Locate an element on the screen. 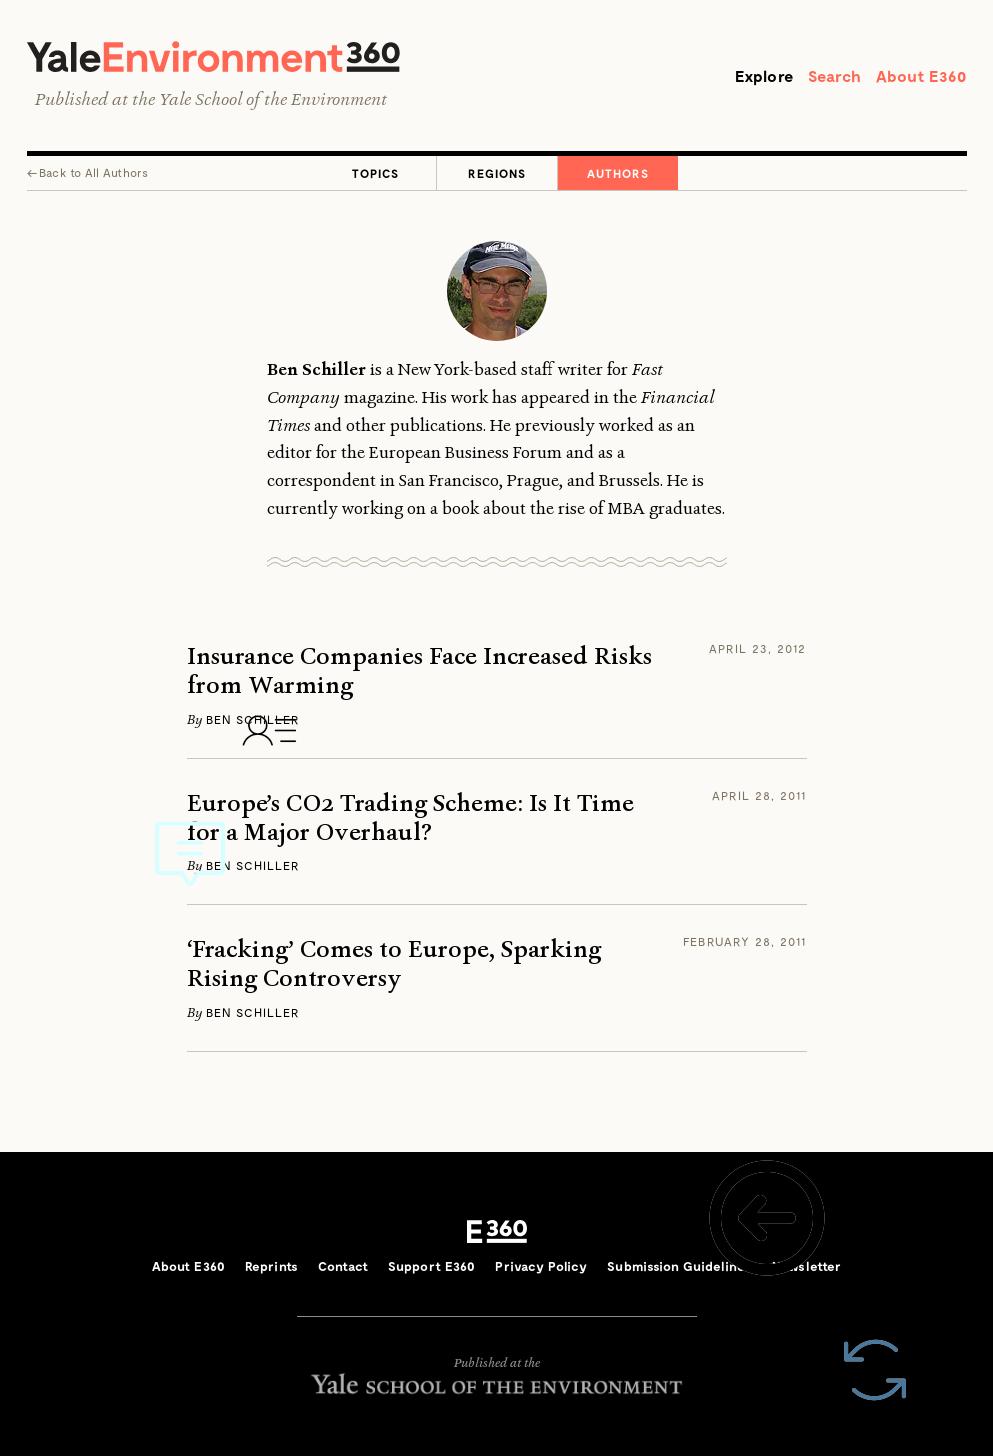  go back to the previous screen is located at coordinates (767, 1218).